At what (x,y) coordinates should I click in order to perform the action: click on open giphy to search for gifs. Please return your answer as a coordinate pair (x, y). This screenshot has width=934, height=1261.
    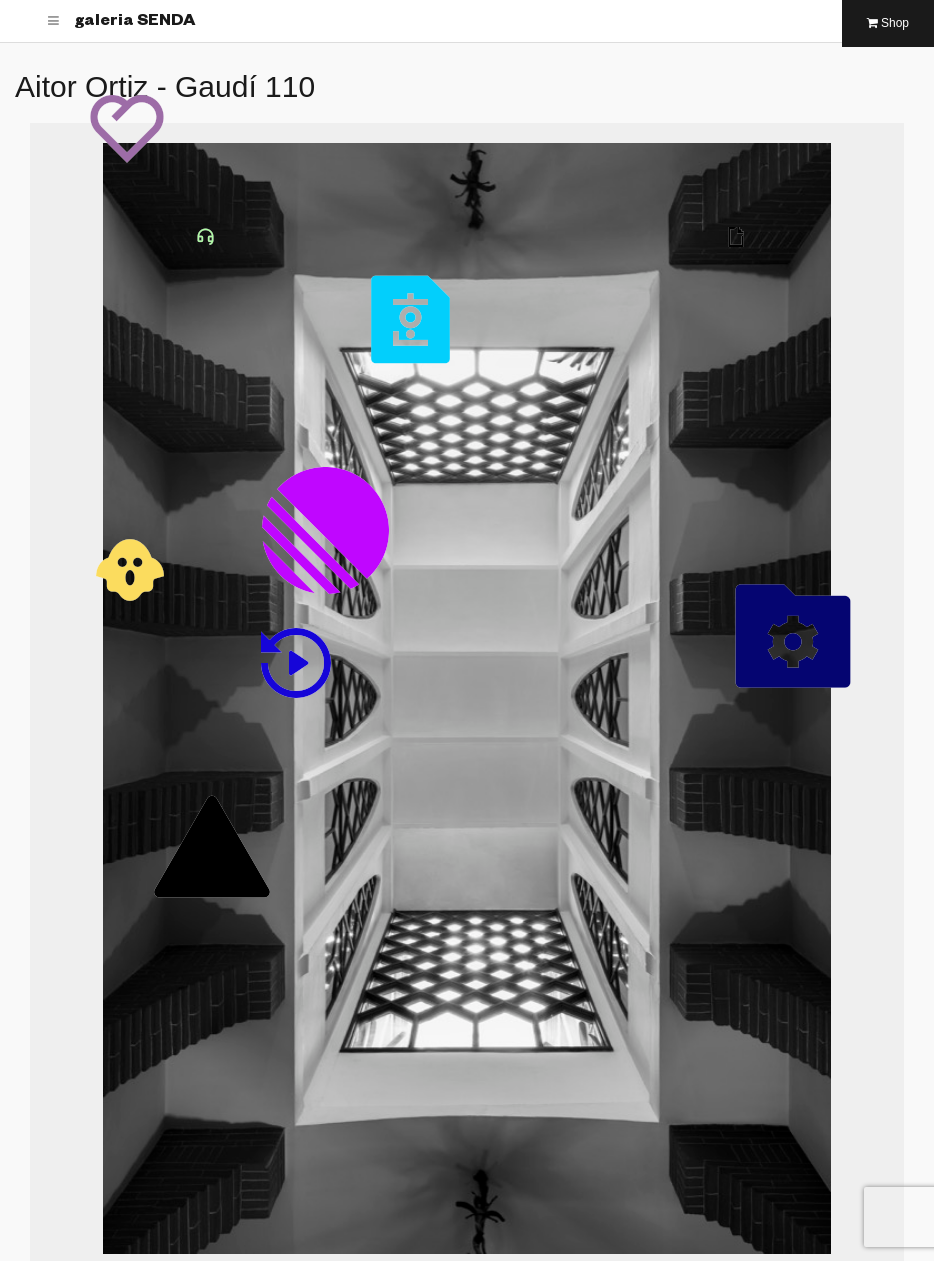
    Looking at the image, I should click on (736, 237).